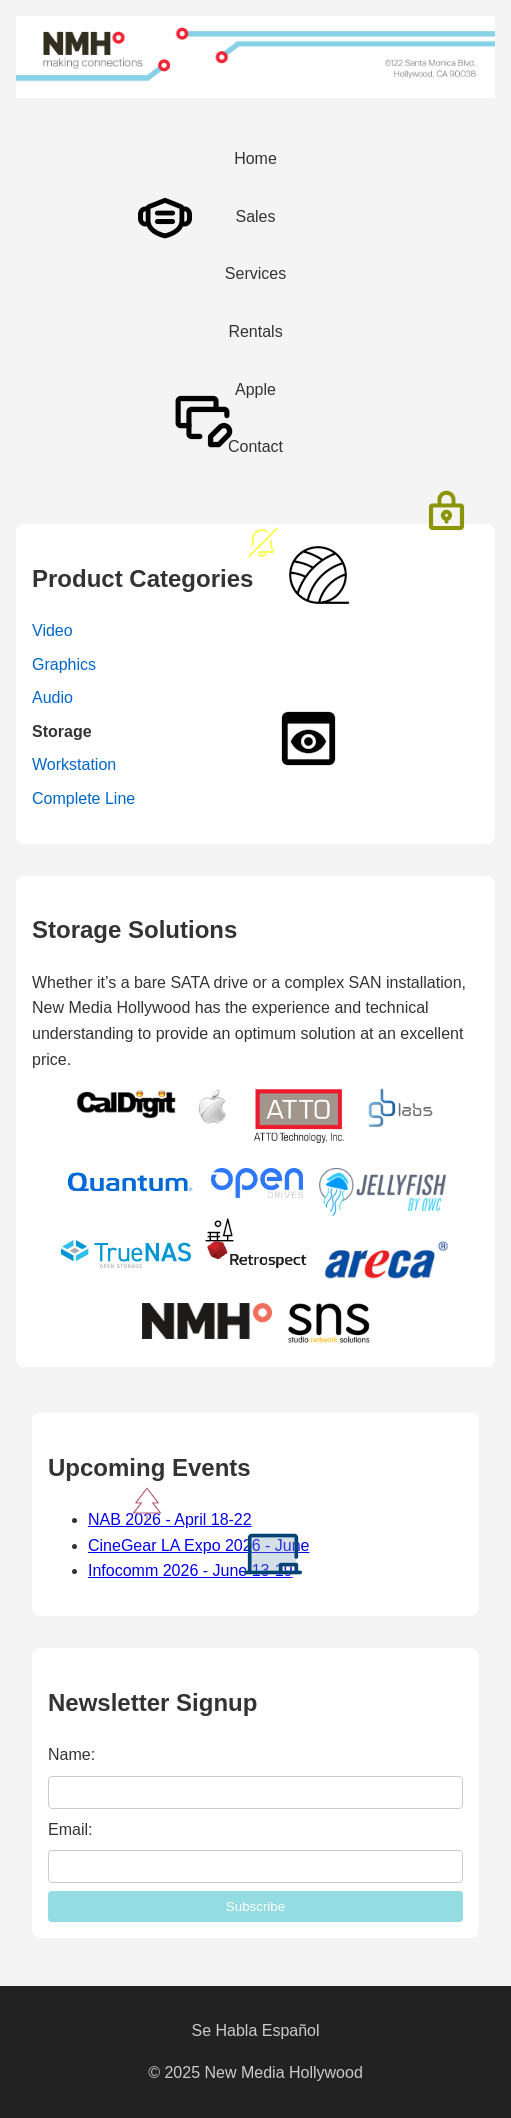  What do you see at coordinates (262, 543) in the screenshot?
I see `mute notifications` at bounding box center [262, 543].